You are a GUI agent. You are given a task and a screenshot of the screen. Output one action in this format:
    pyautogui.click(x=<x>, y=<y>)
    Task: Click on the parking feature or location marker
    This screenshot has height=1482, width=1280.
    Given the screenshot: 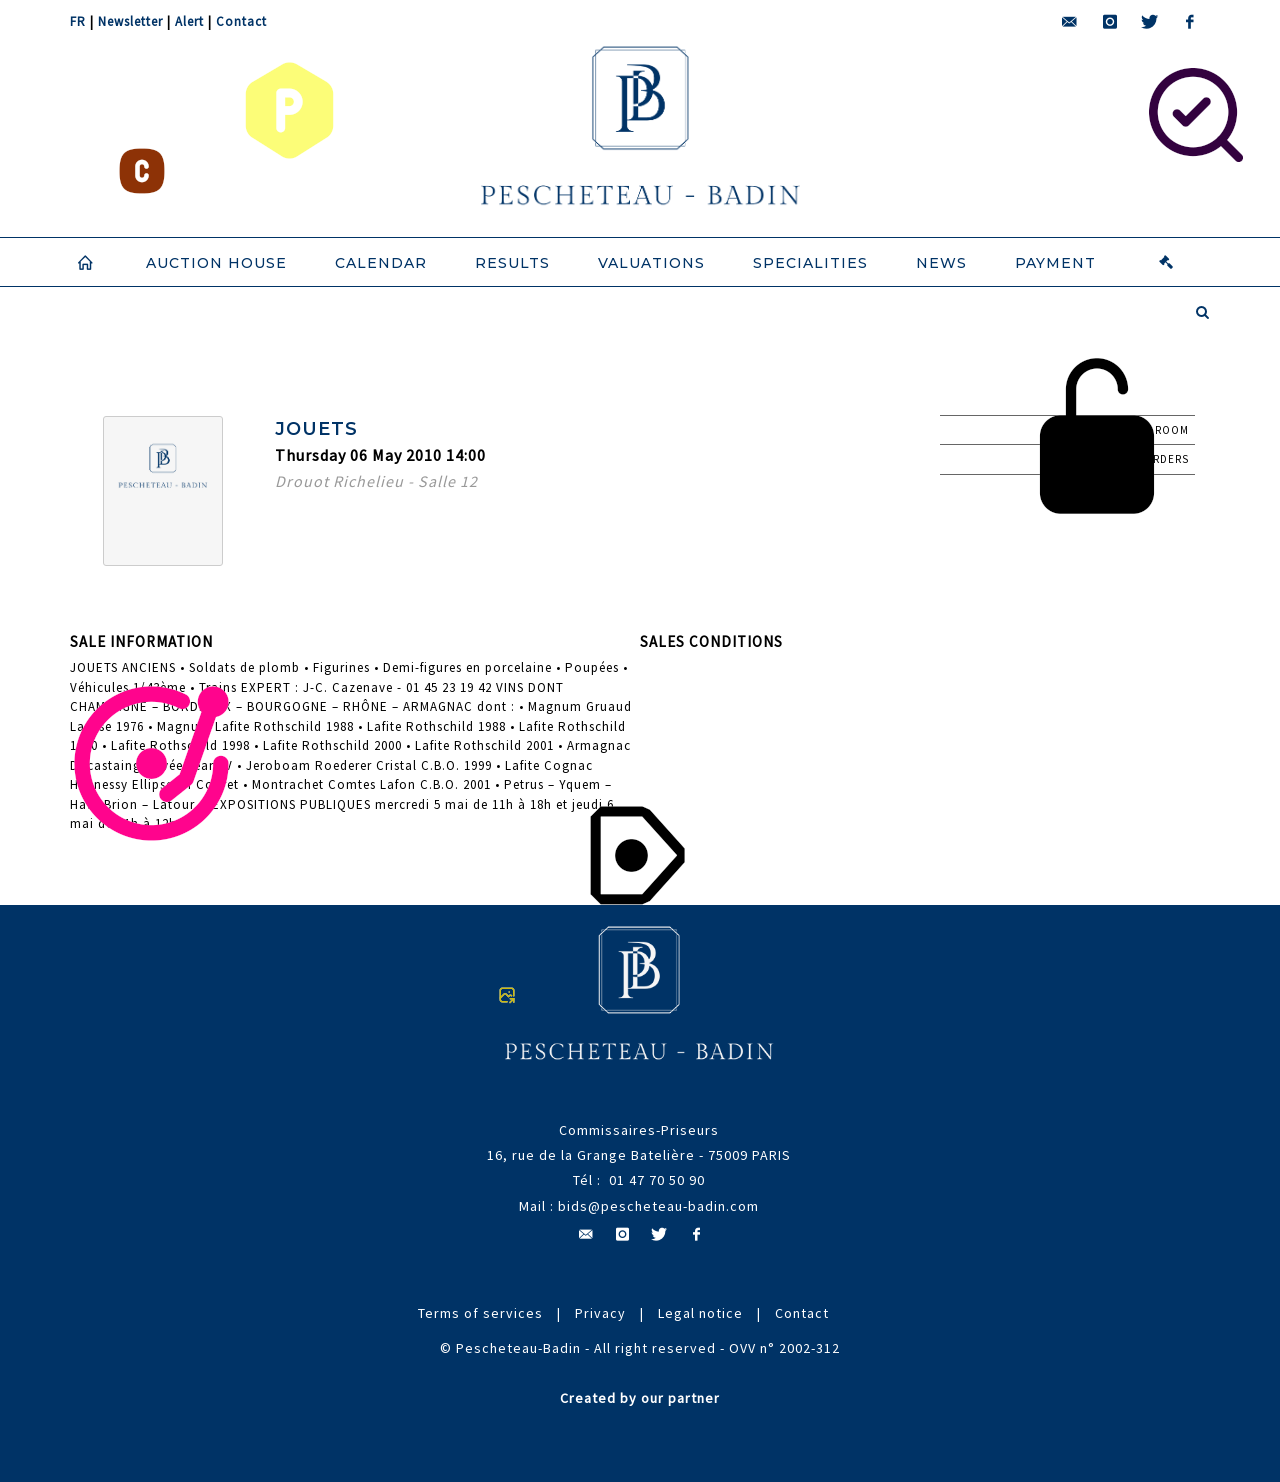 What is the action you would take?
    pyautogui.click(x=289, y=110)
    